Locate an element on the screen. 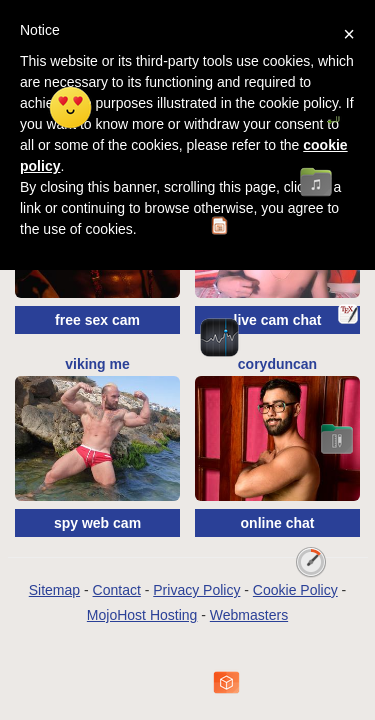  libreoffice impress presentation file is located at coordinates (219, 225).